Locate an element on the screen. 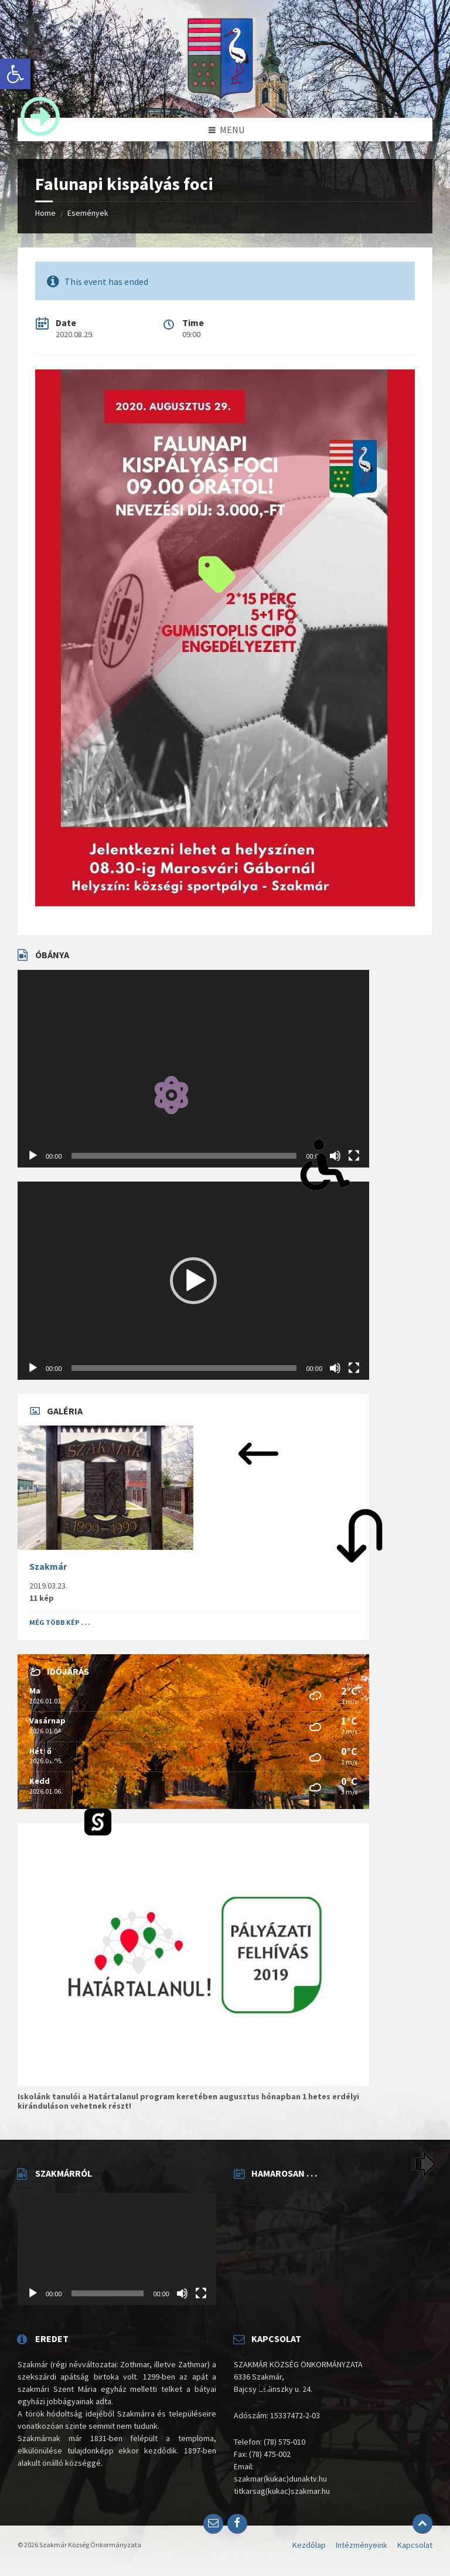  undo or reverse last action is located at coordinates (362, 1536).